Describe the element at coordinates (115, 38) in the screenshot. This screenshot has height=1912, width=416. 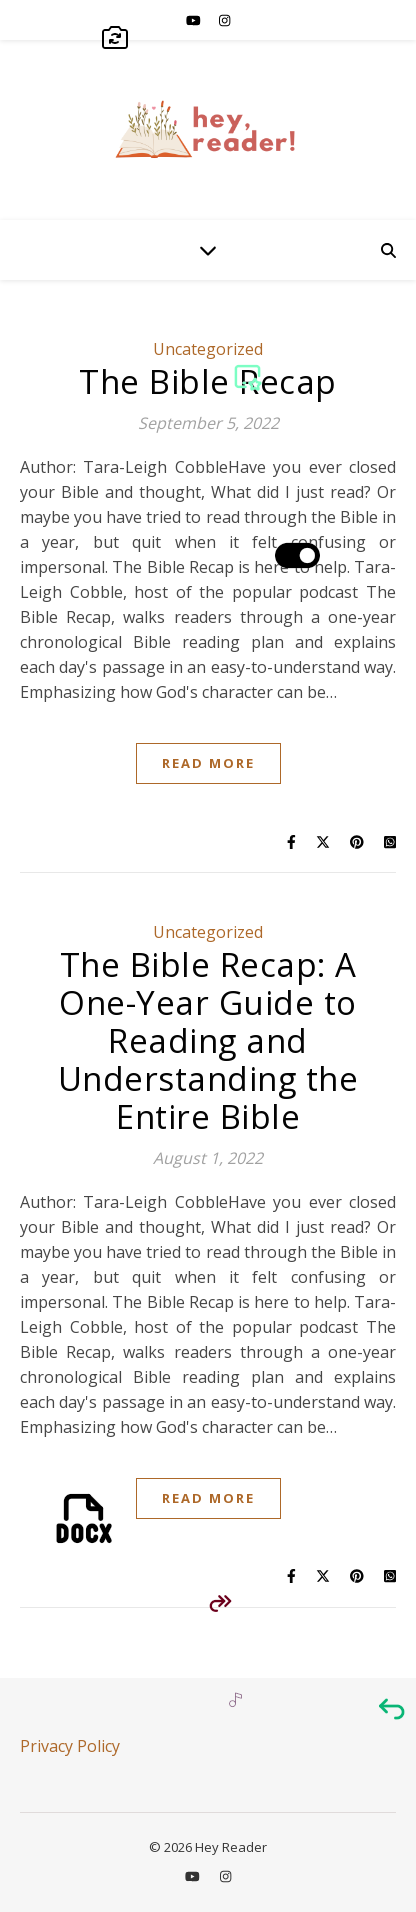
I see `switch between front and rear camera` at that location.